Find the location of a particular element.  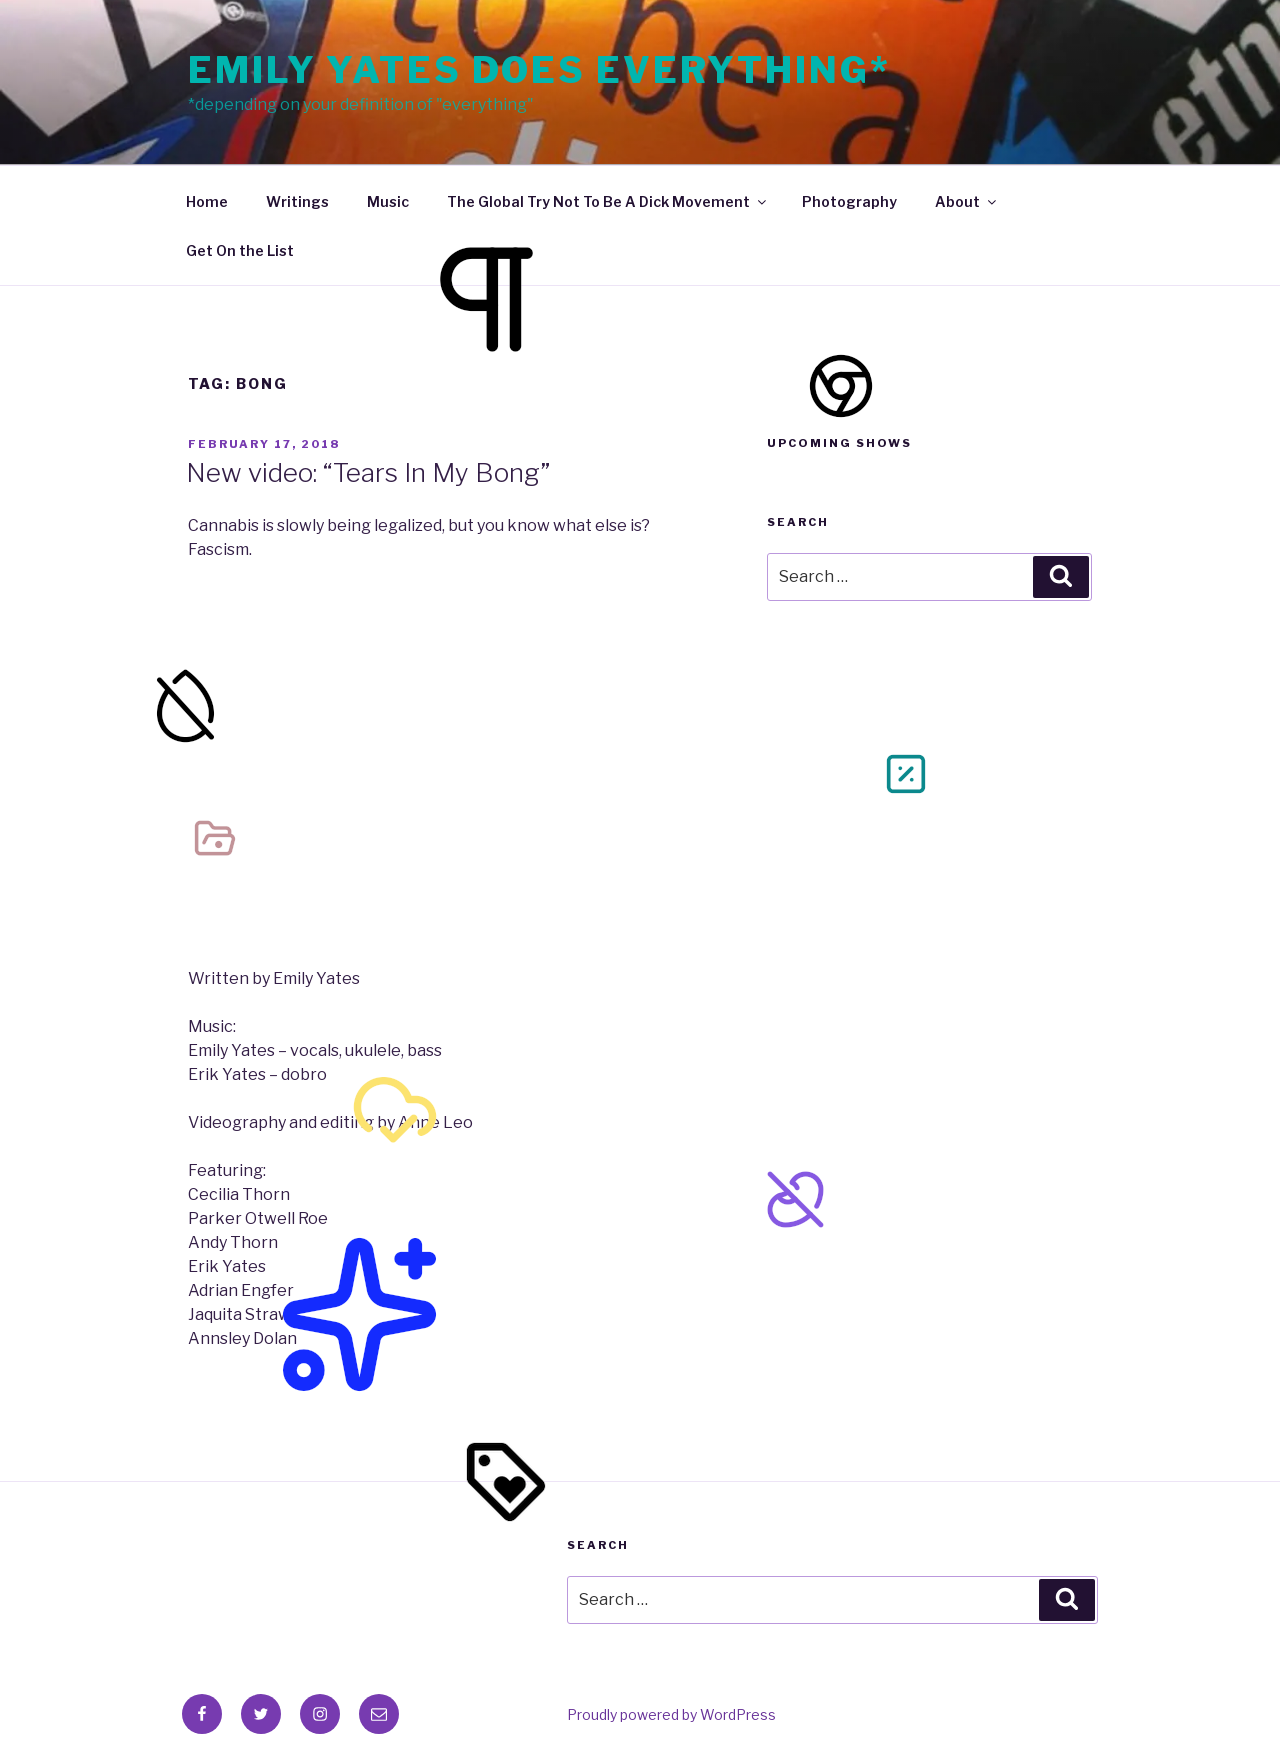

indicates item contains no beans or is bean-free is located at coordinates (795, 1199).